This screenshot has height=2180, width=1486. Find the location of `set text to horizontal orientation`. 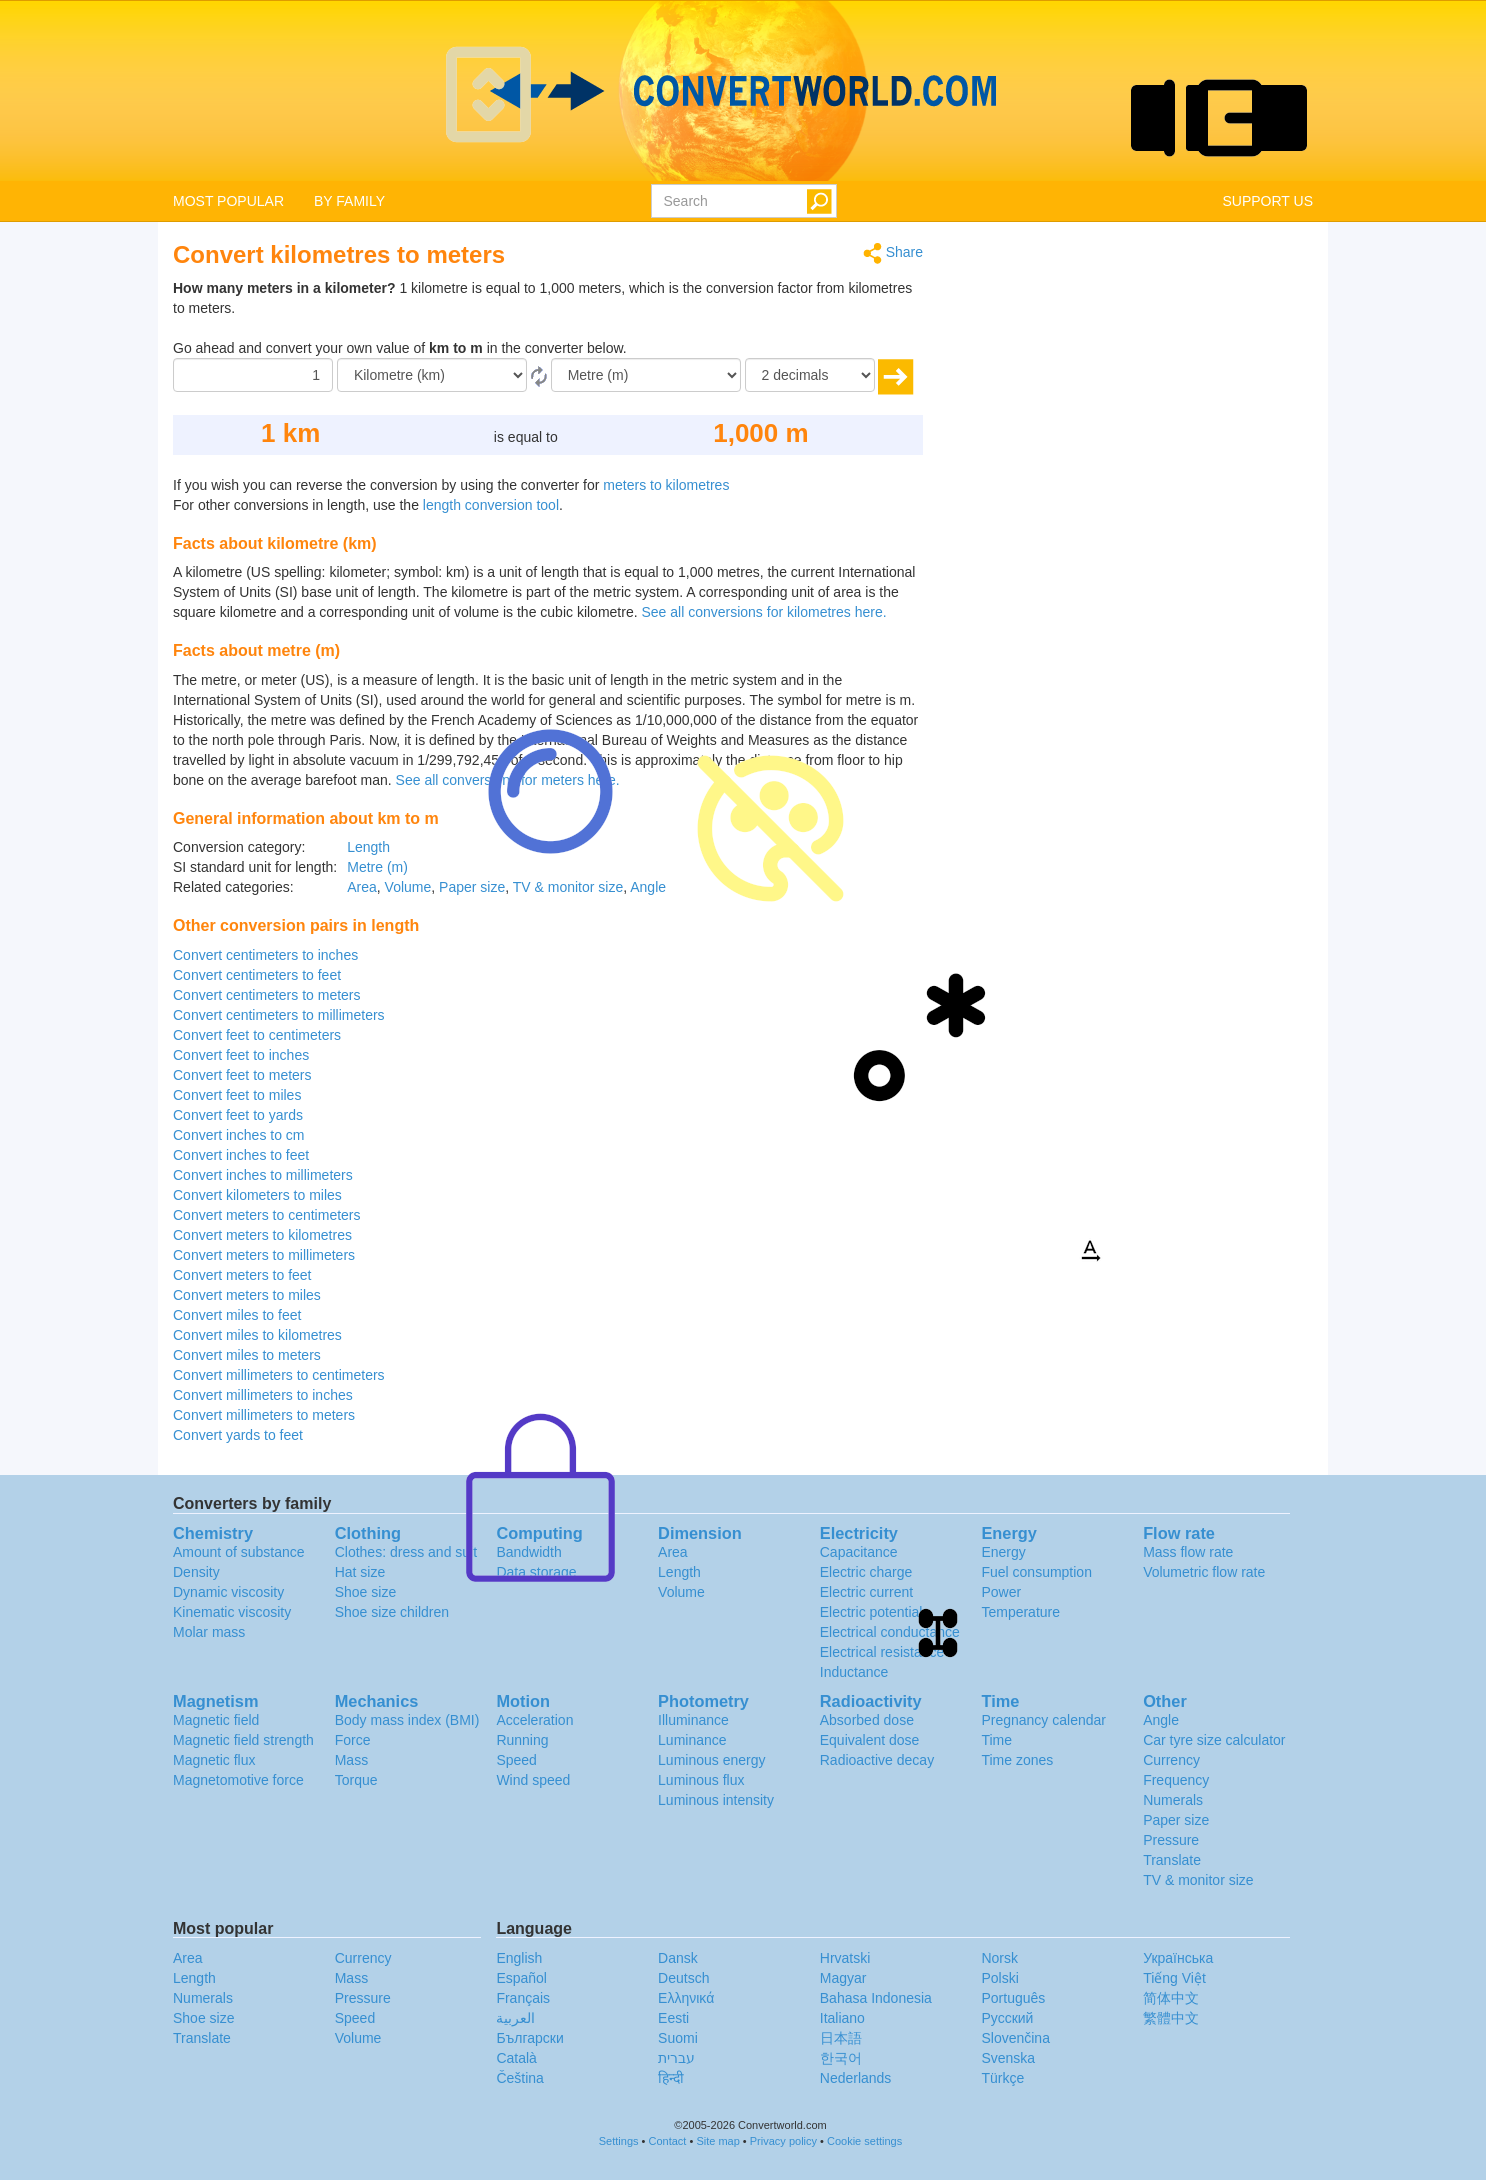

set text to horizontal orientation is located at coordinates (1090, 1251).